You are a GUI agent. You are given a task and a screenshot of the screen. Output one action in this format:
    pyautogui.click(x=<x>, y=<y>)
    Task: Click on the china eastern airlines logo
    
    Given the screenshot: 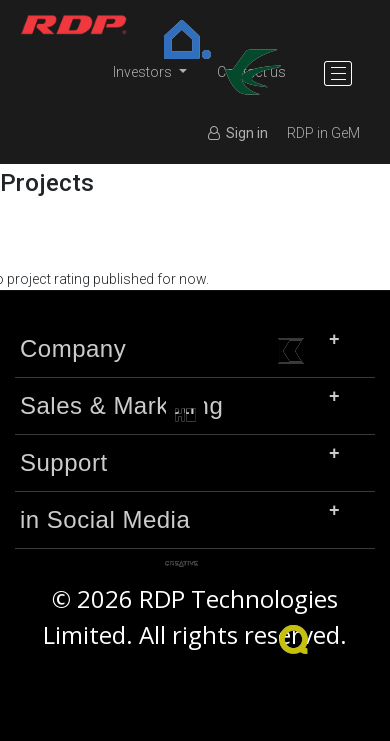 What is the action you would take?
    pyautogui.click(x=253, y=72)
    